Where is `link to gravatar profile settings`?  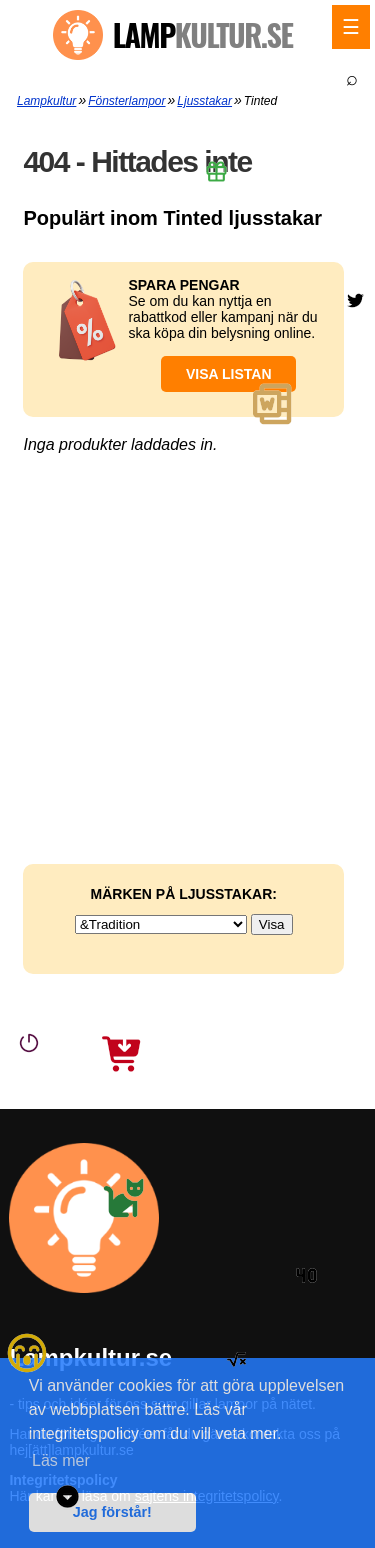
link to gravatar profile settings is located at coordinates (29, 1043).